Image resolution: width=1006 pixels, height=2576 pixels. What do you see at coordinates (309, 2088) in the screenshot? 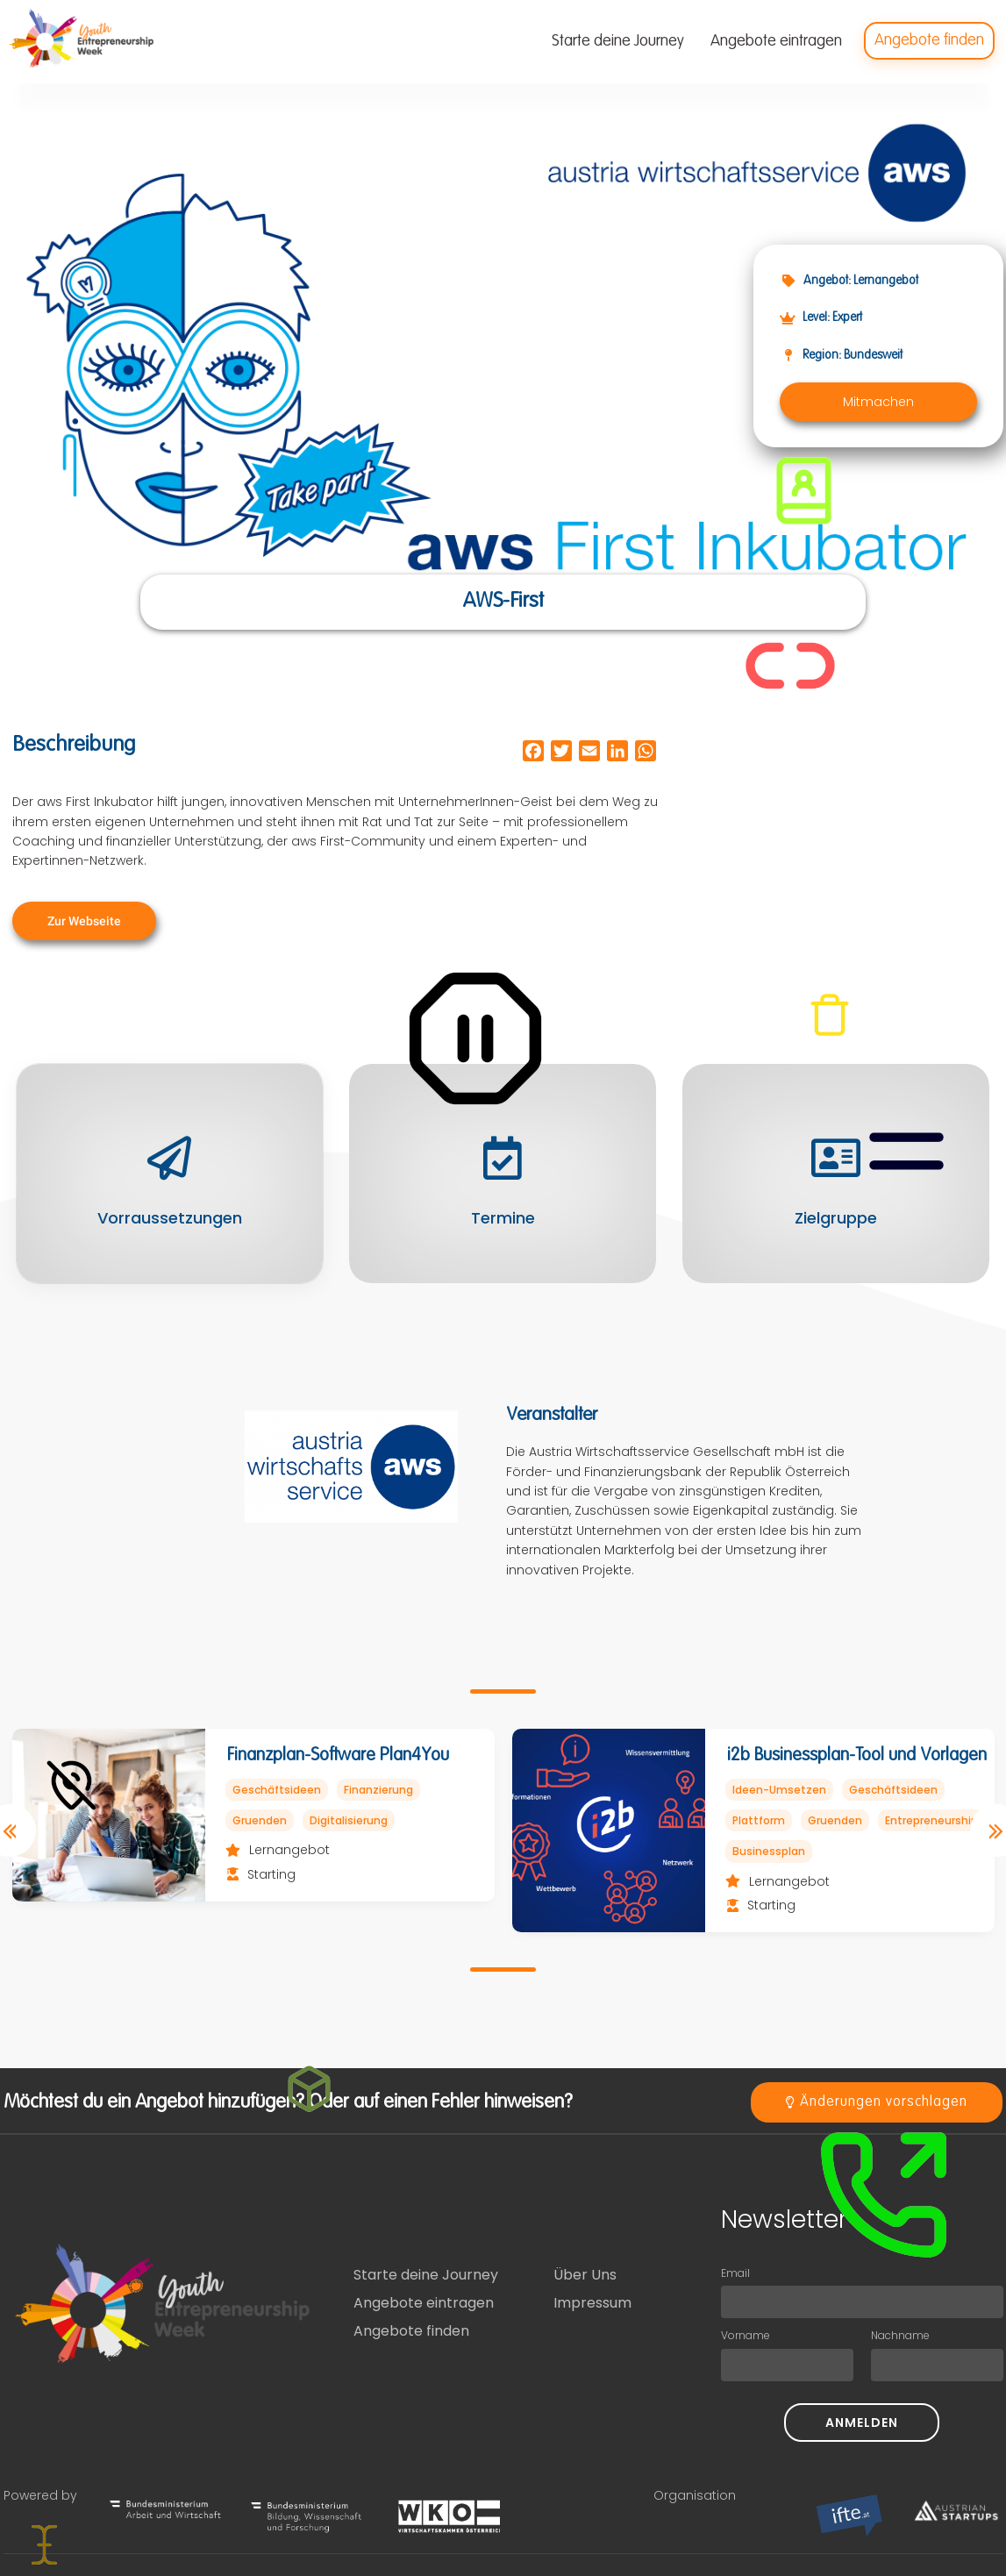
I see `view package or shipment details` at bounding box center [309, 2088].